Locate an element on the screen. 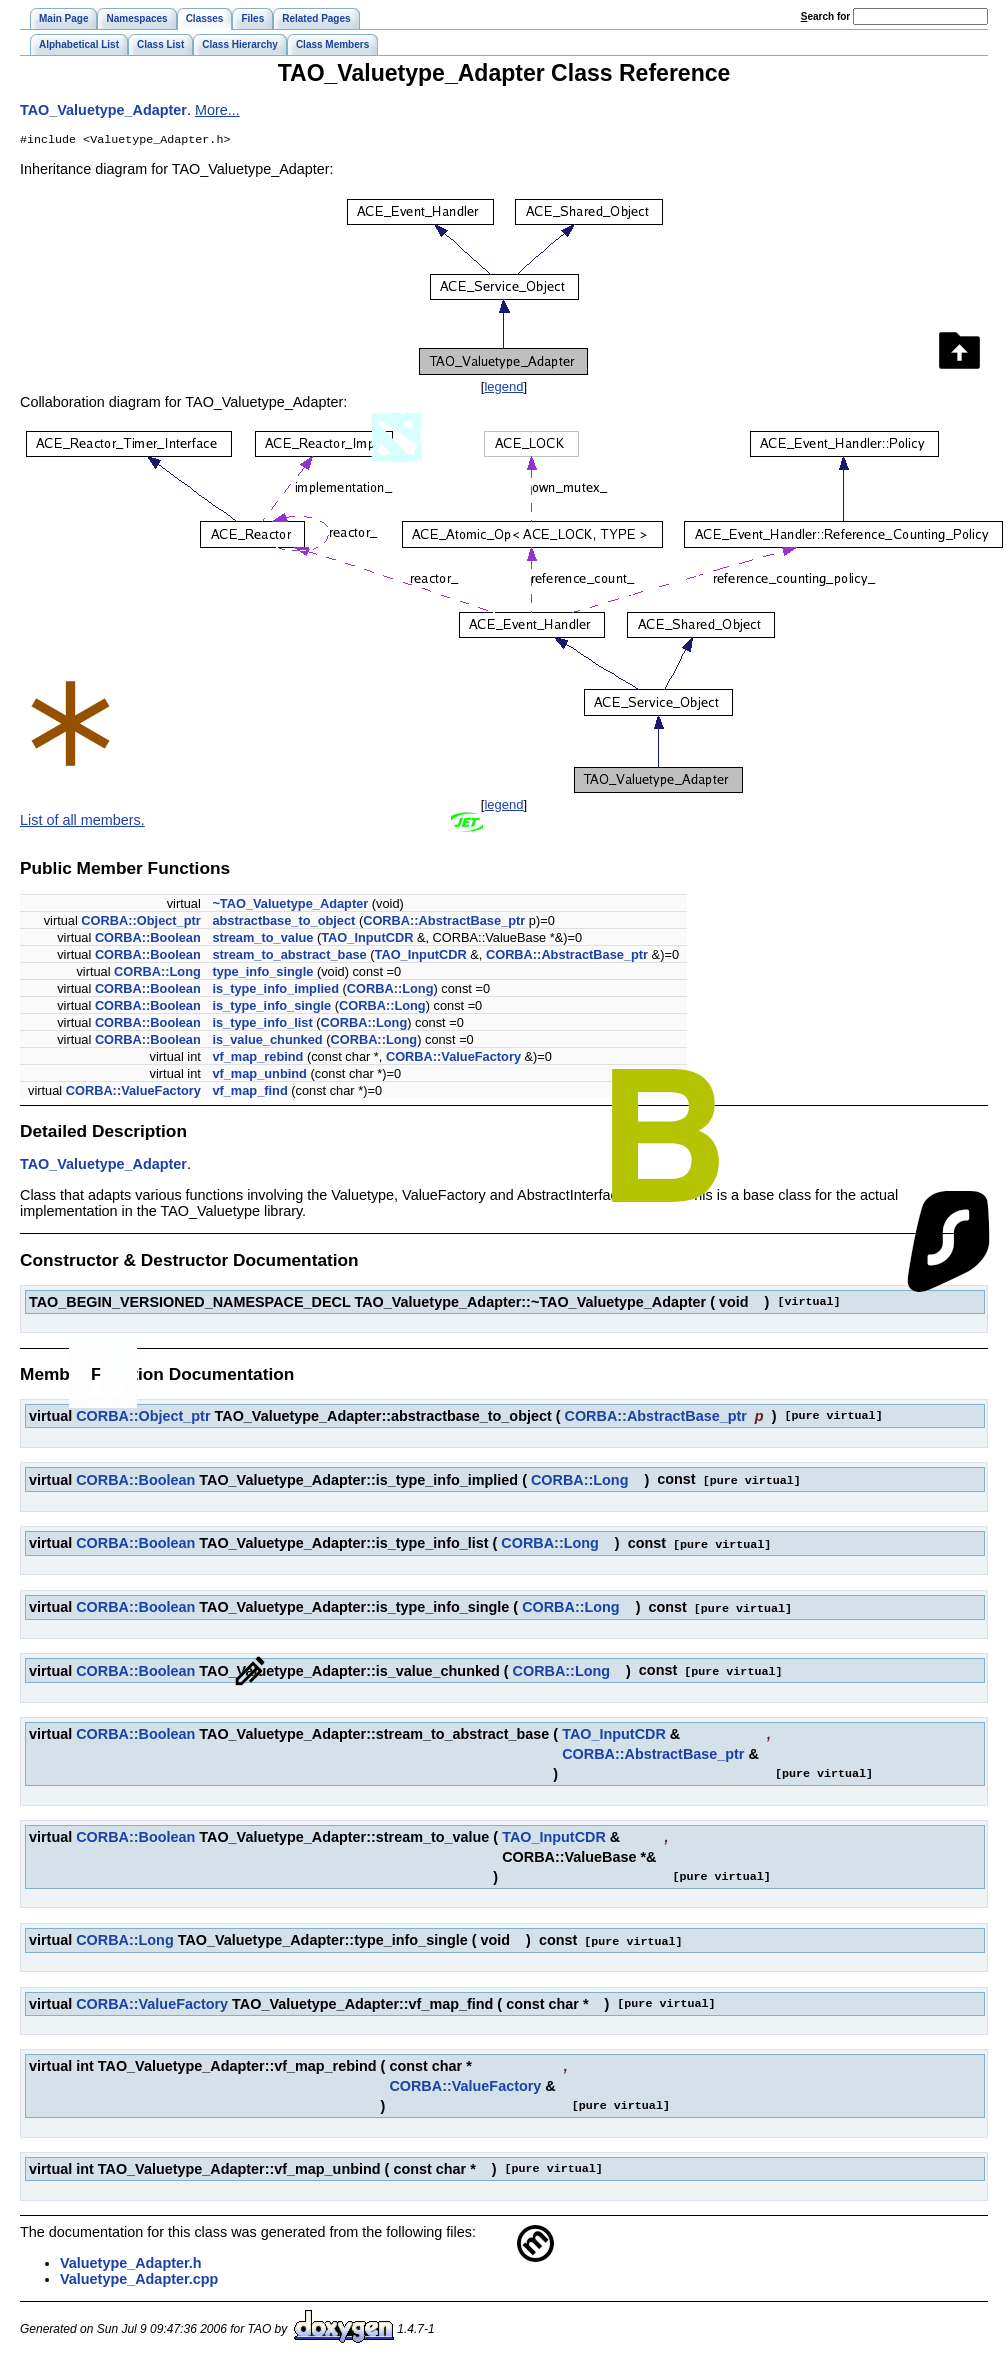  barmenia insurance company logo is located at coordinates (665, 1135).